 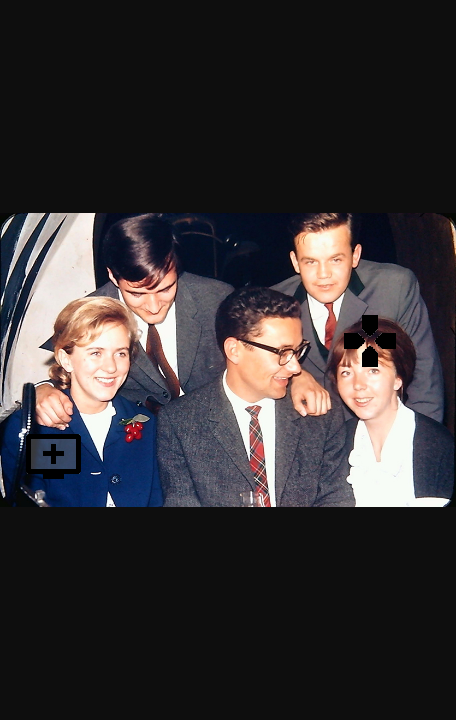 I want to click on add video to watch queue, so click(x=53, y=456).